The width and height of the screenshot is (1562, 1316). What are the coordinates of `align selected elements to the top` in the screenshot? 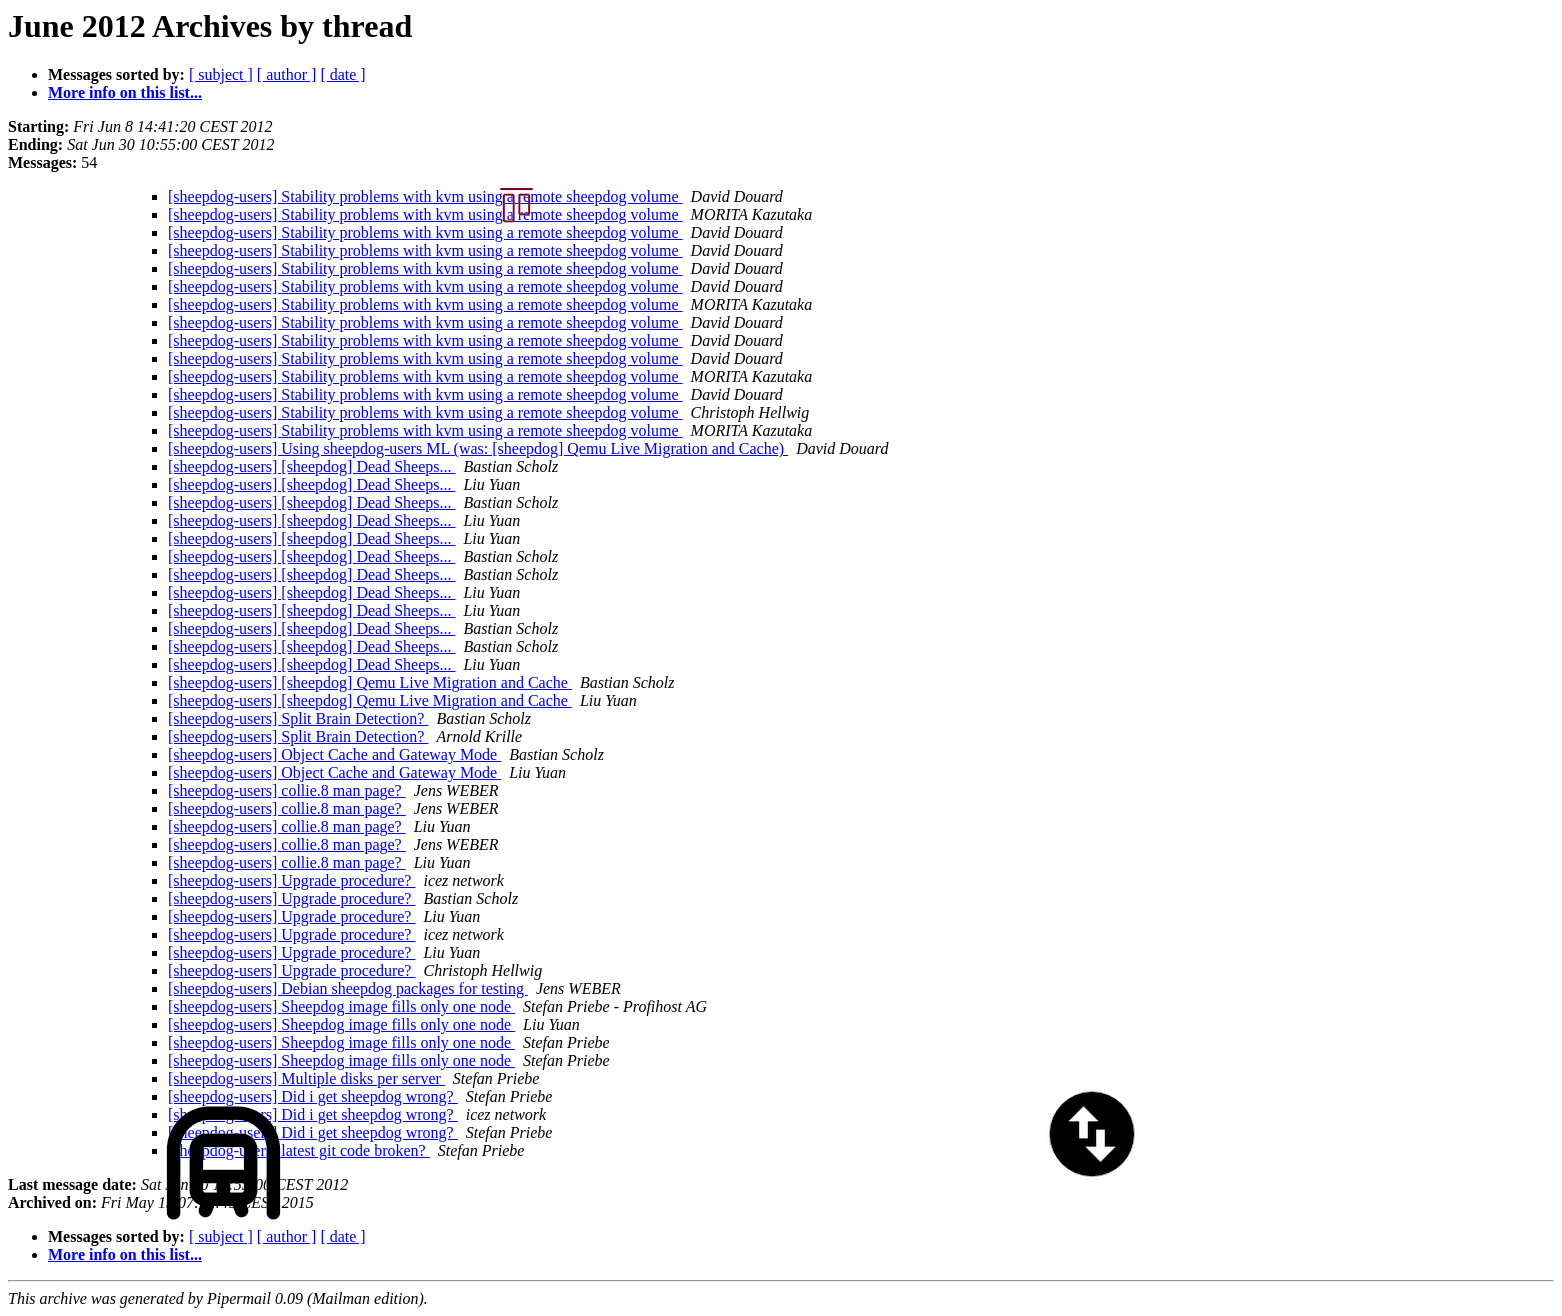 It's located at (516, 204).